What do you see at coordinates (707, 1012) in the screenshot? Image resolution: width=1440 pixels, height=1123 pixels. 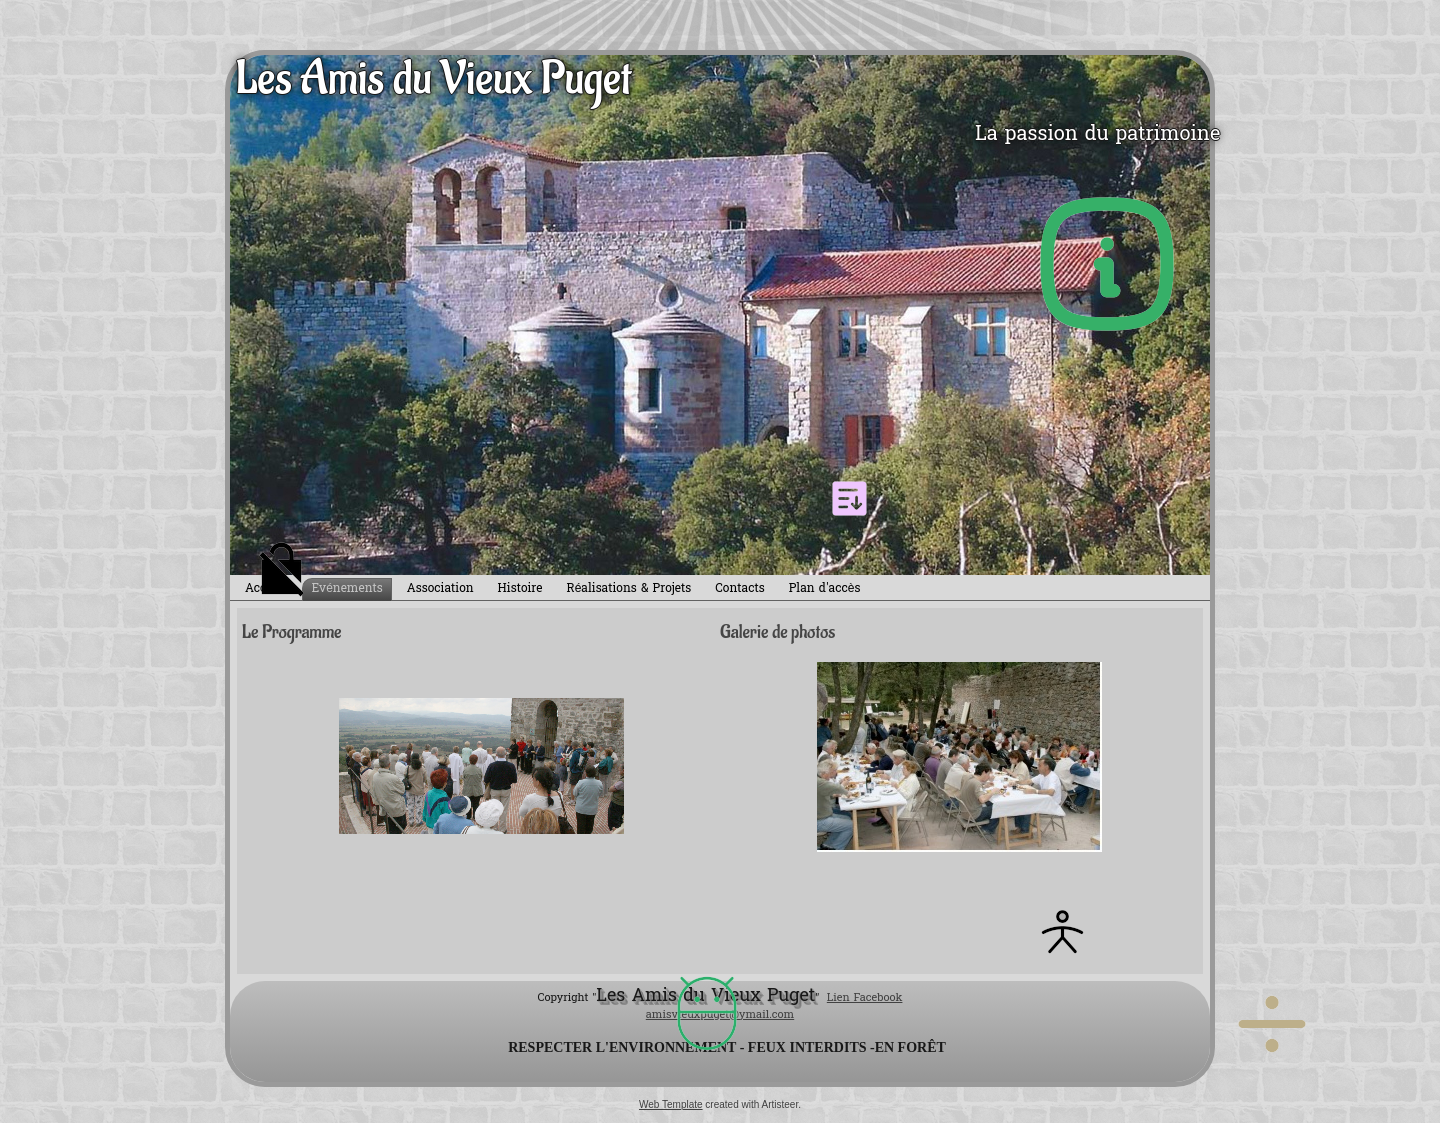 I see `android device or system settings` at bounding box center [707, 1012].